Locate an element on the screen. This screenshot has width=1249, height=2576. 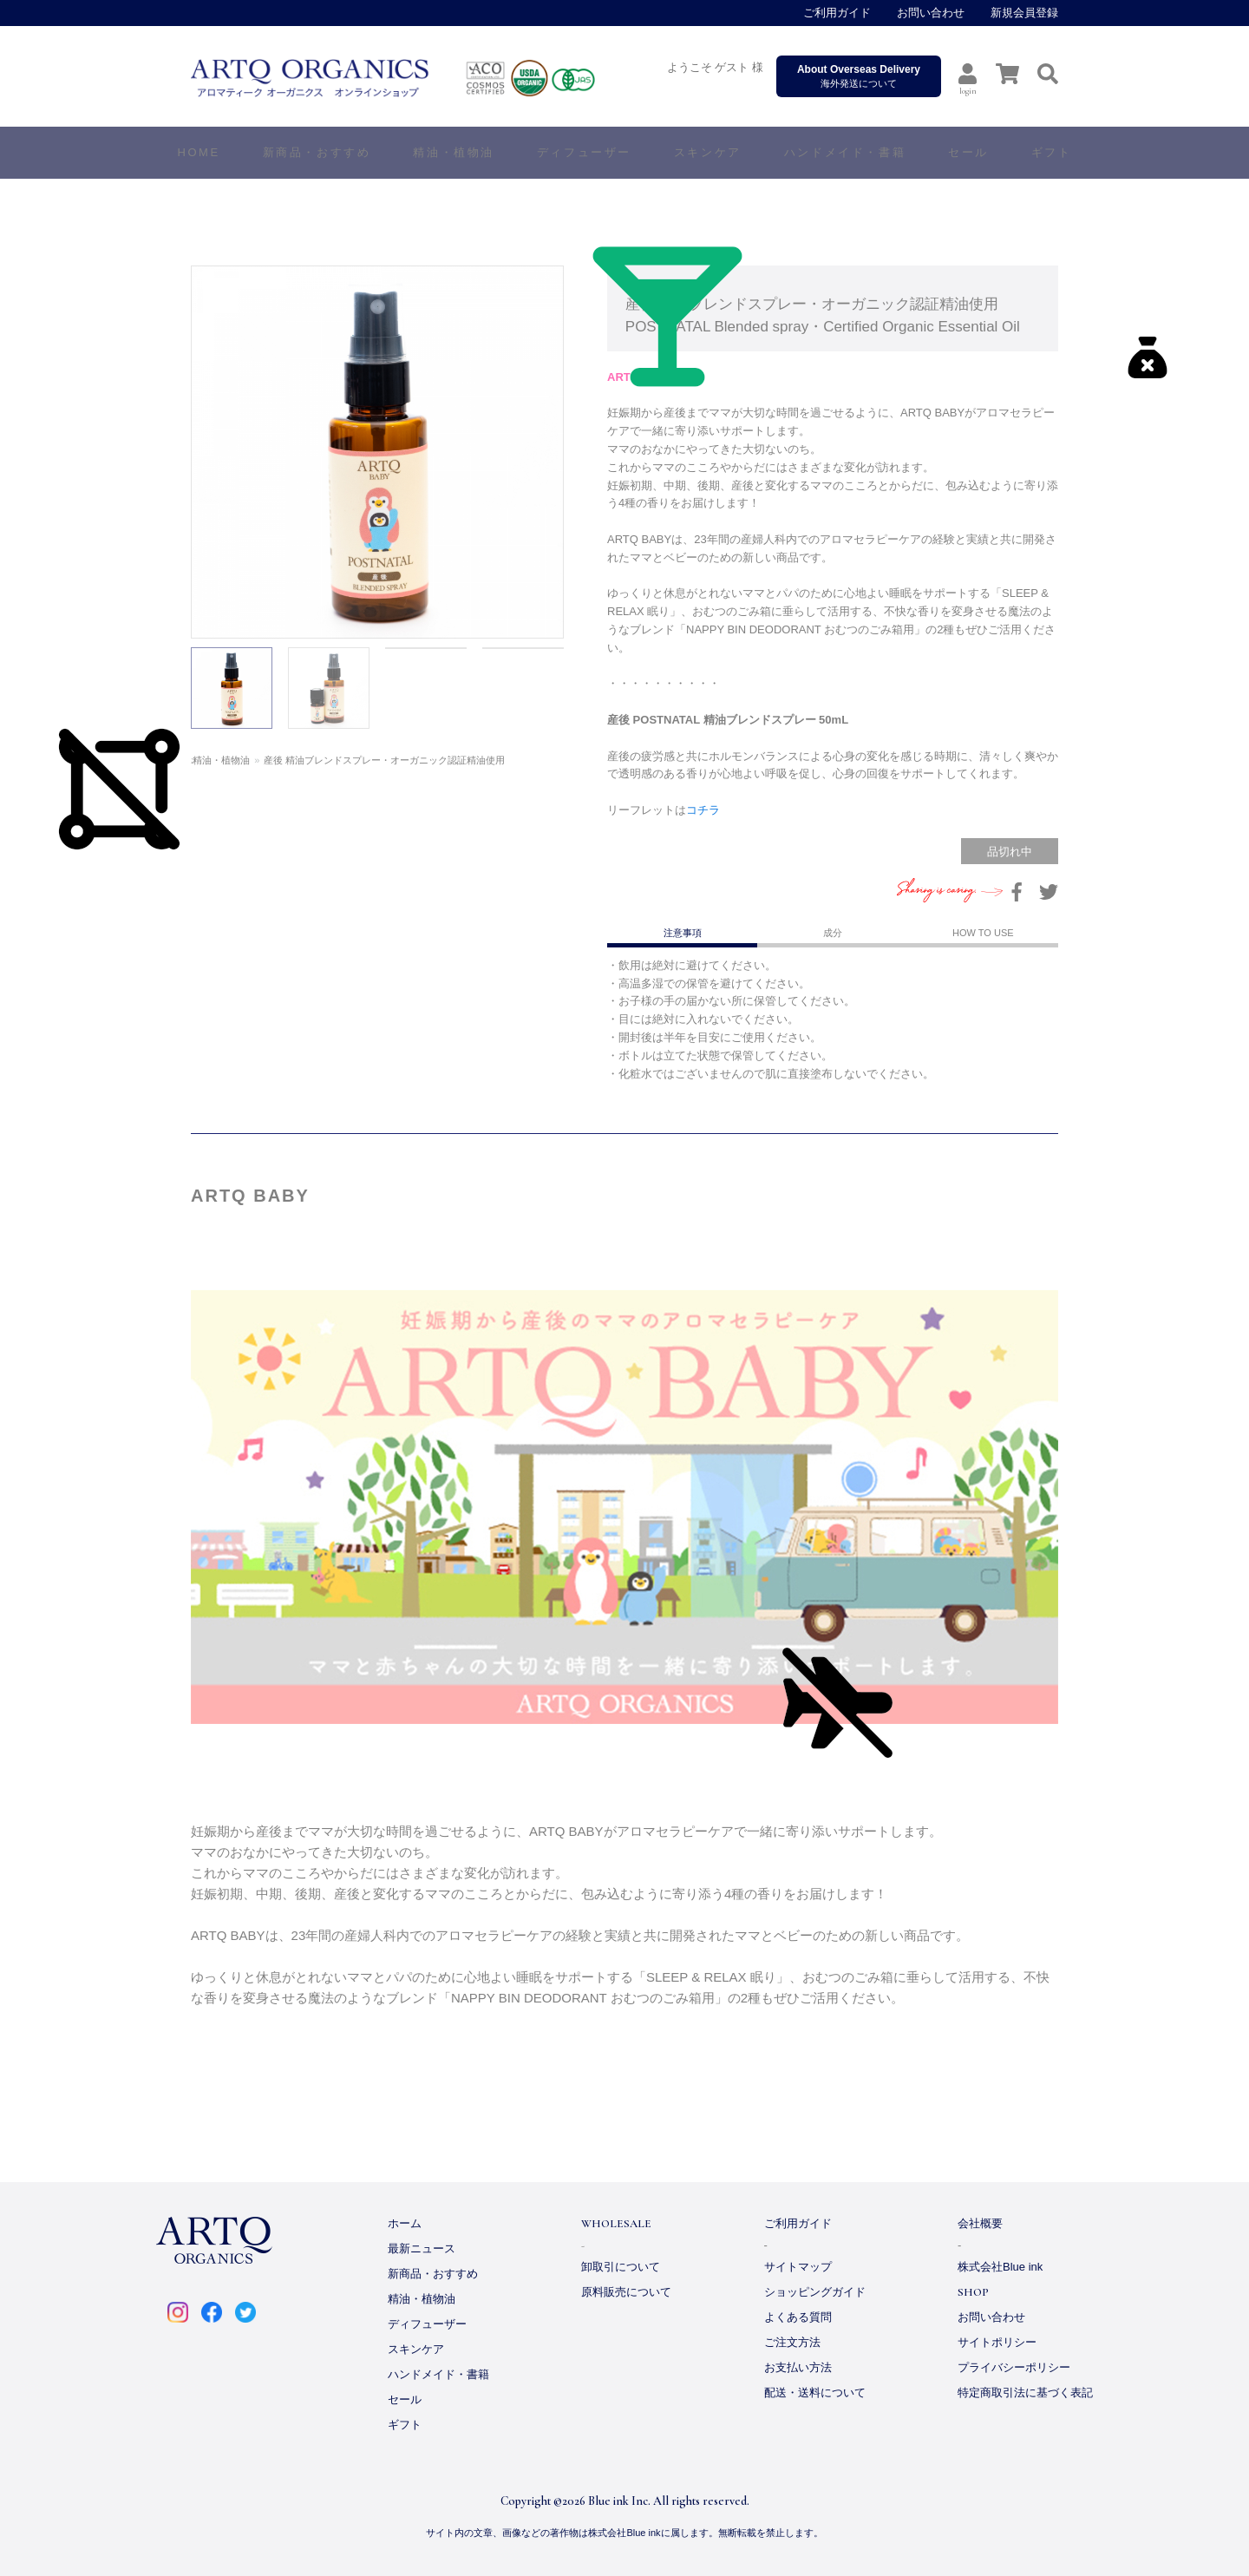
disable shape tools is located at coordinates (119, 789).